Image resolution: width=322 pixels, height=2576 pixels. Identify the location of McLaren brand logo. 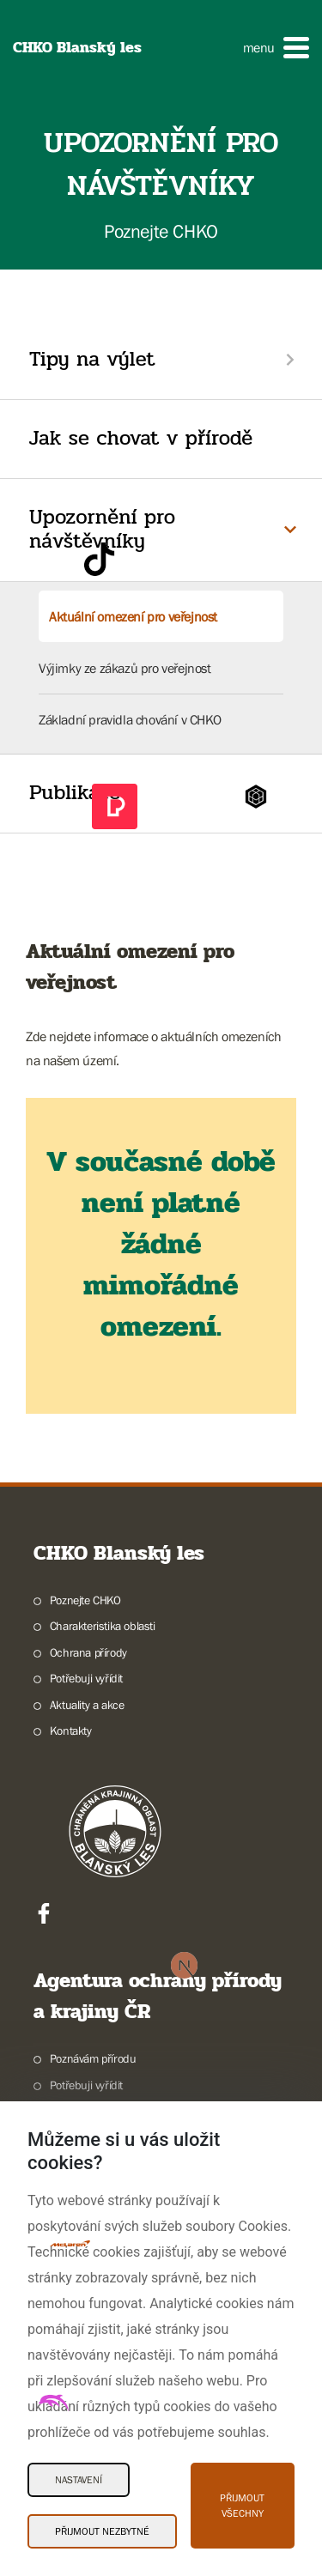
(70, 2243).